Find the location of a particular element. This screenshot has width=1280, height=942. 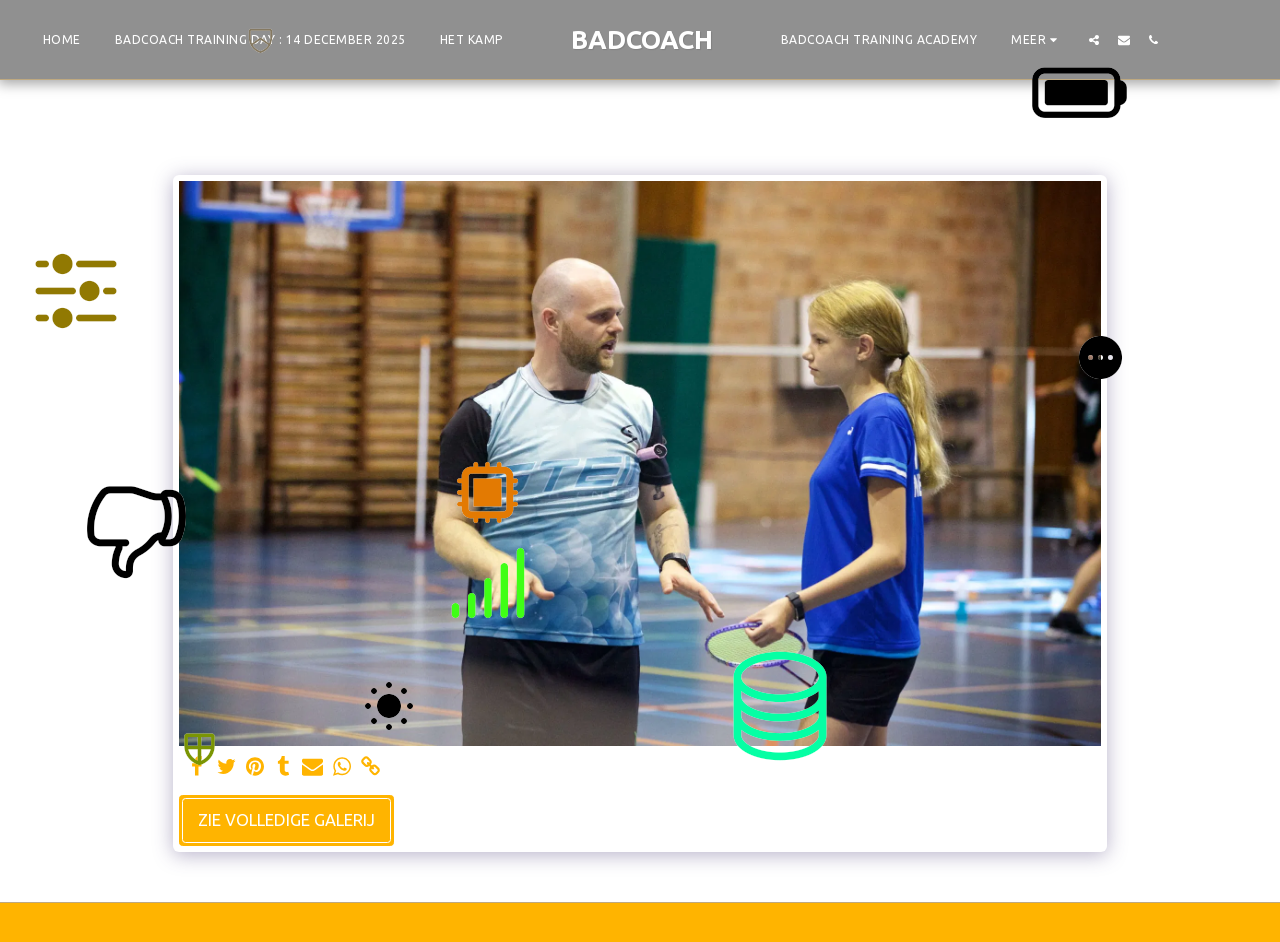

indicates full battery charge is located at coordinates (1079, 89).